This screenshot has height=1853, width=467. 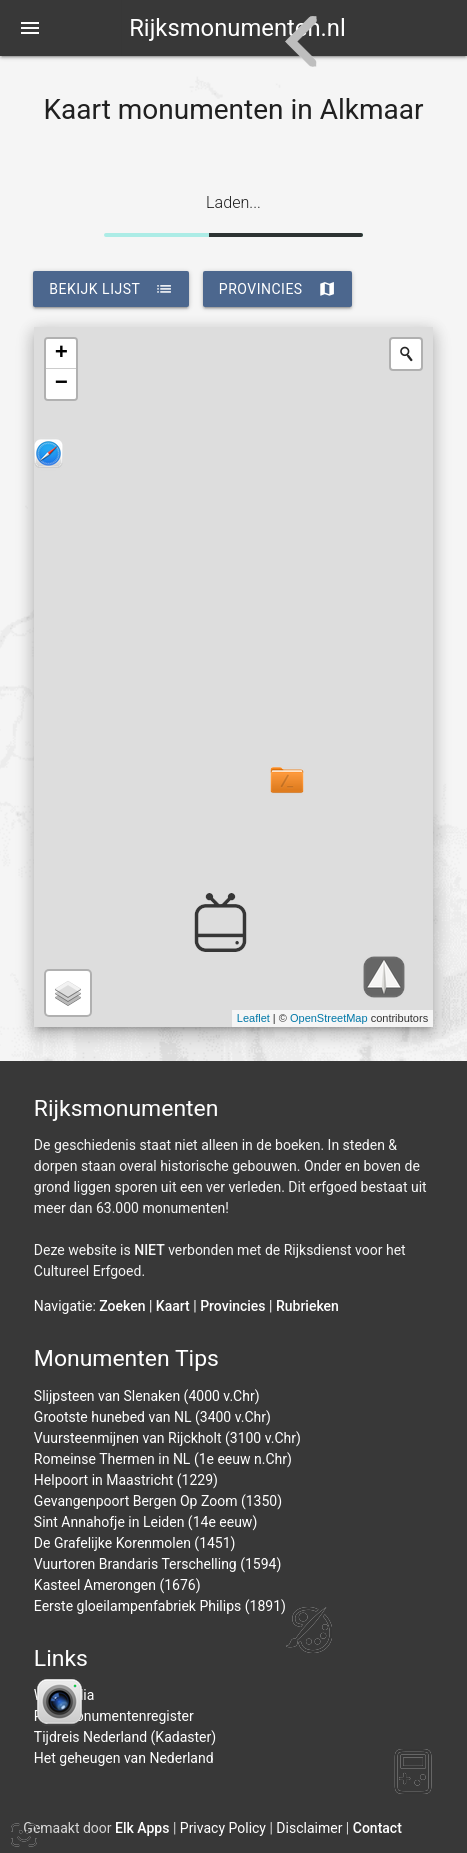 What do you see at coordinates (220, 922) in the screenshot?
I see `open video player app` at bounding box center [220, 922].